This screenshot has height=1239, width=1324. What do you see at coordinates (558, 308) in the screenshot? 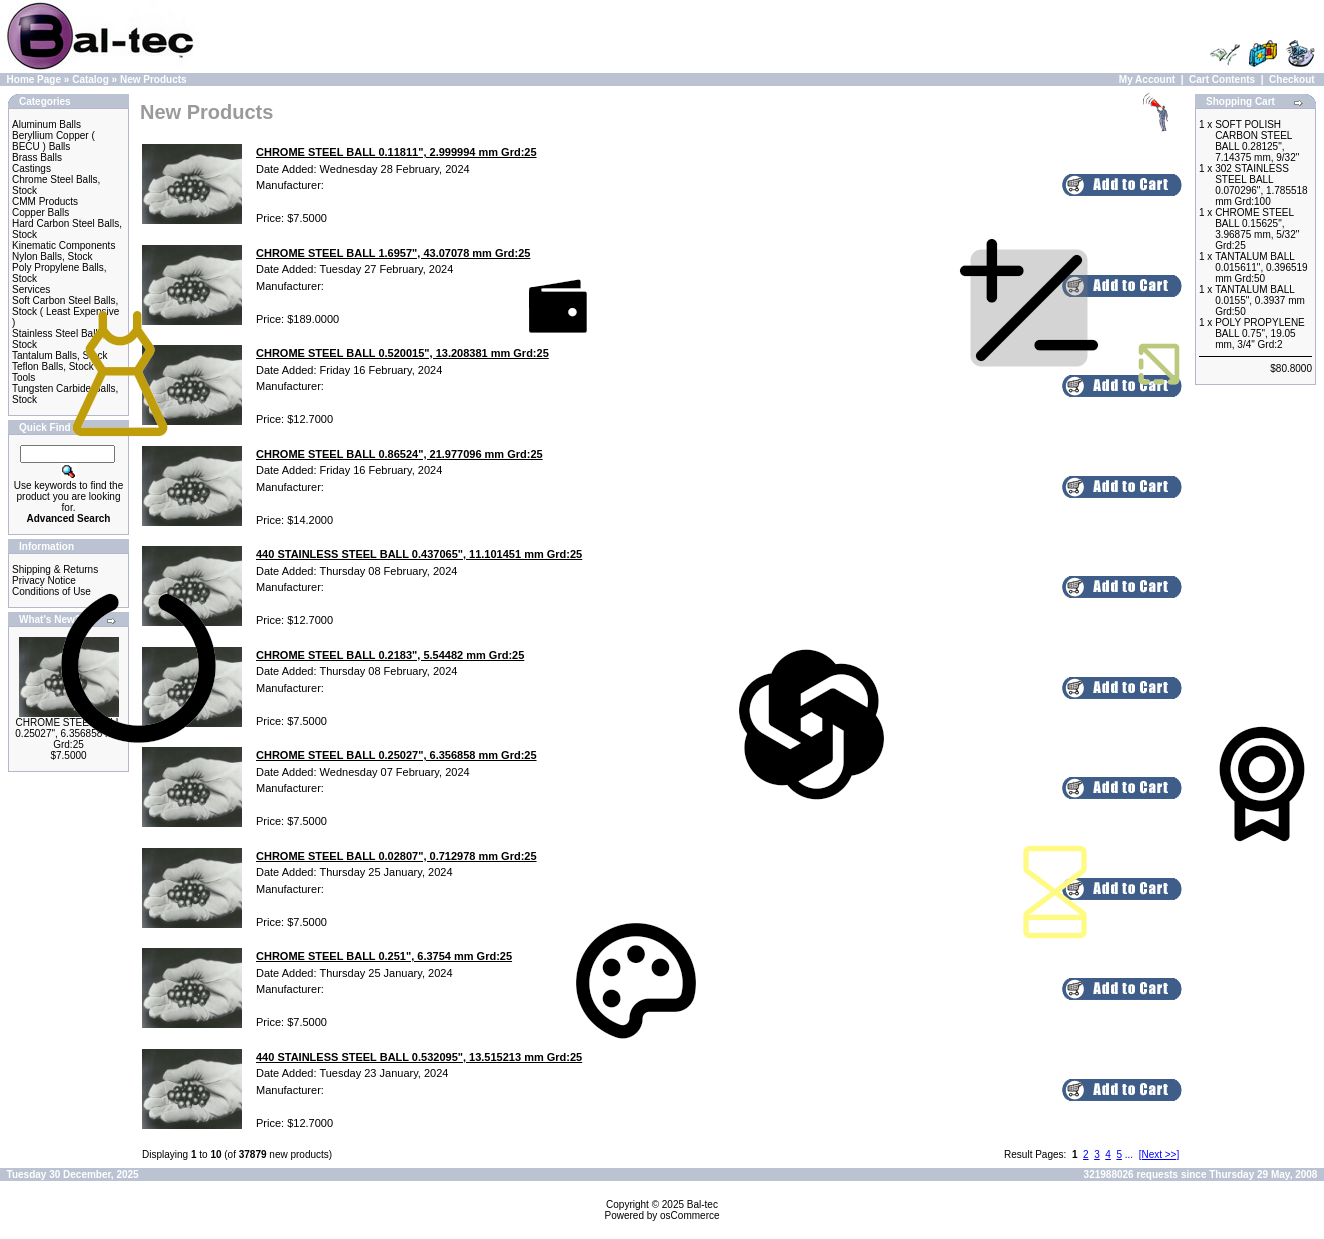
I see `access your wallet or payment methods` at bounding box center [558, 308].